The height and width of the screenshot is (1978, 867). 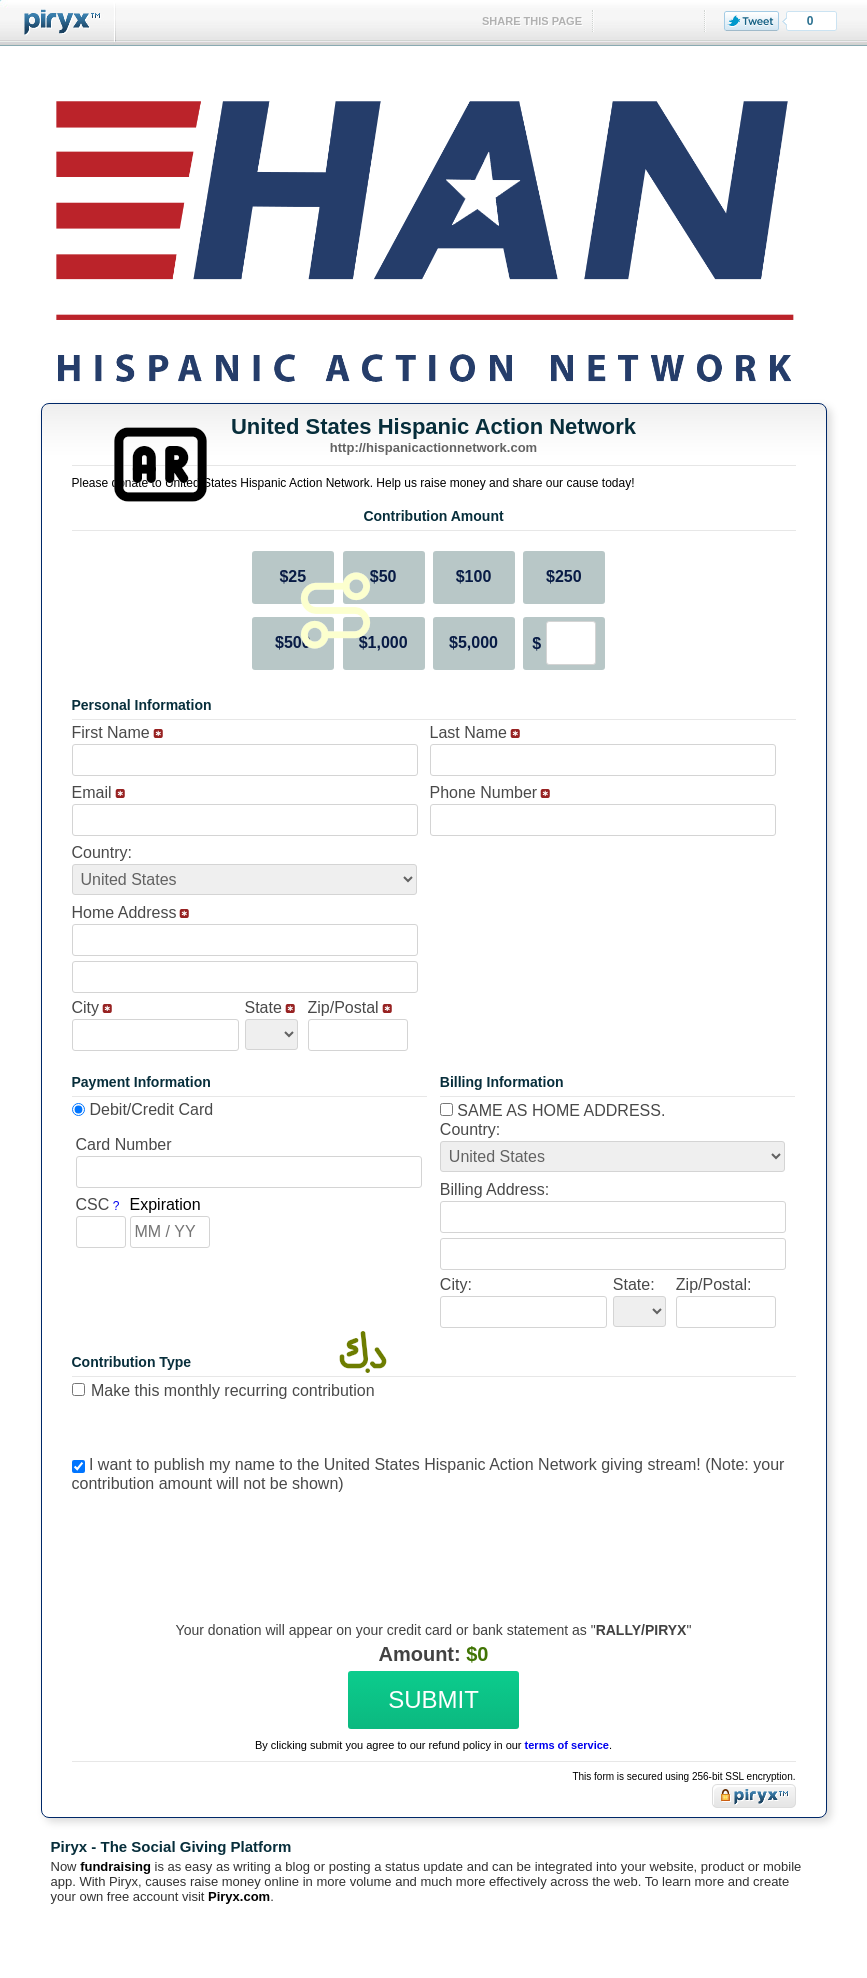 I want to click on indicates augmented reality feature available, so click(x=160, y=464).